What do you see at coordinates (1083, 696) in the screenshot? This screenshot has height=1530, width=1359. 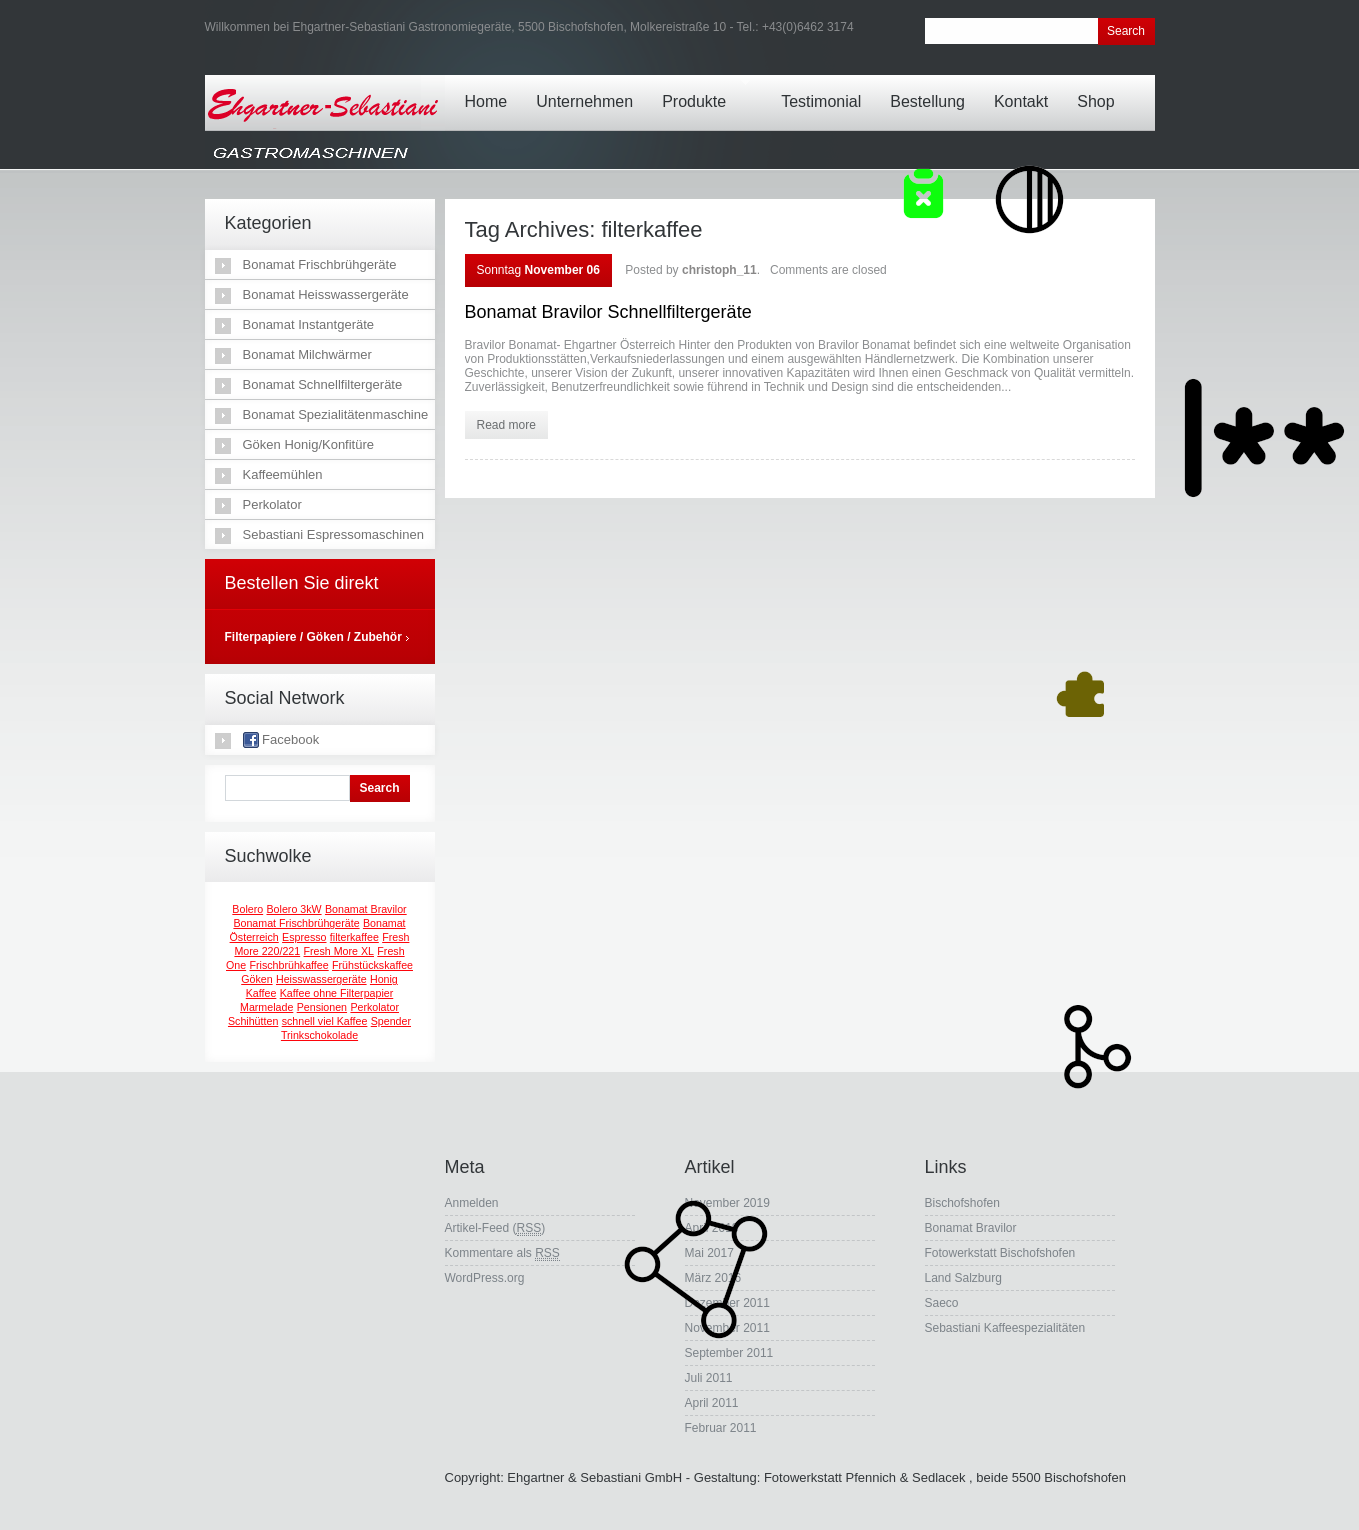 I see `access plugins or extensions` at bounding box center [1083, 696].